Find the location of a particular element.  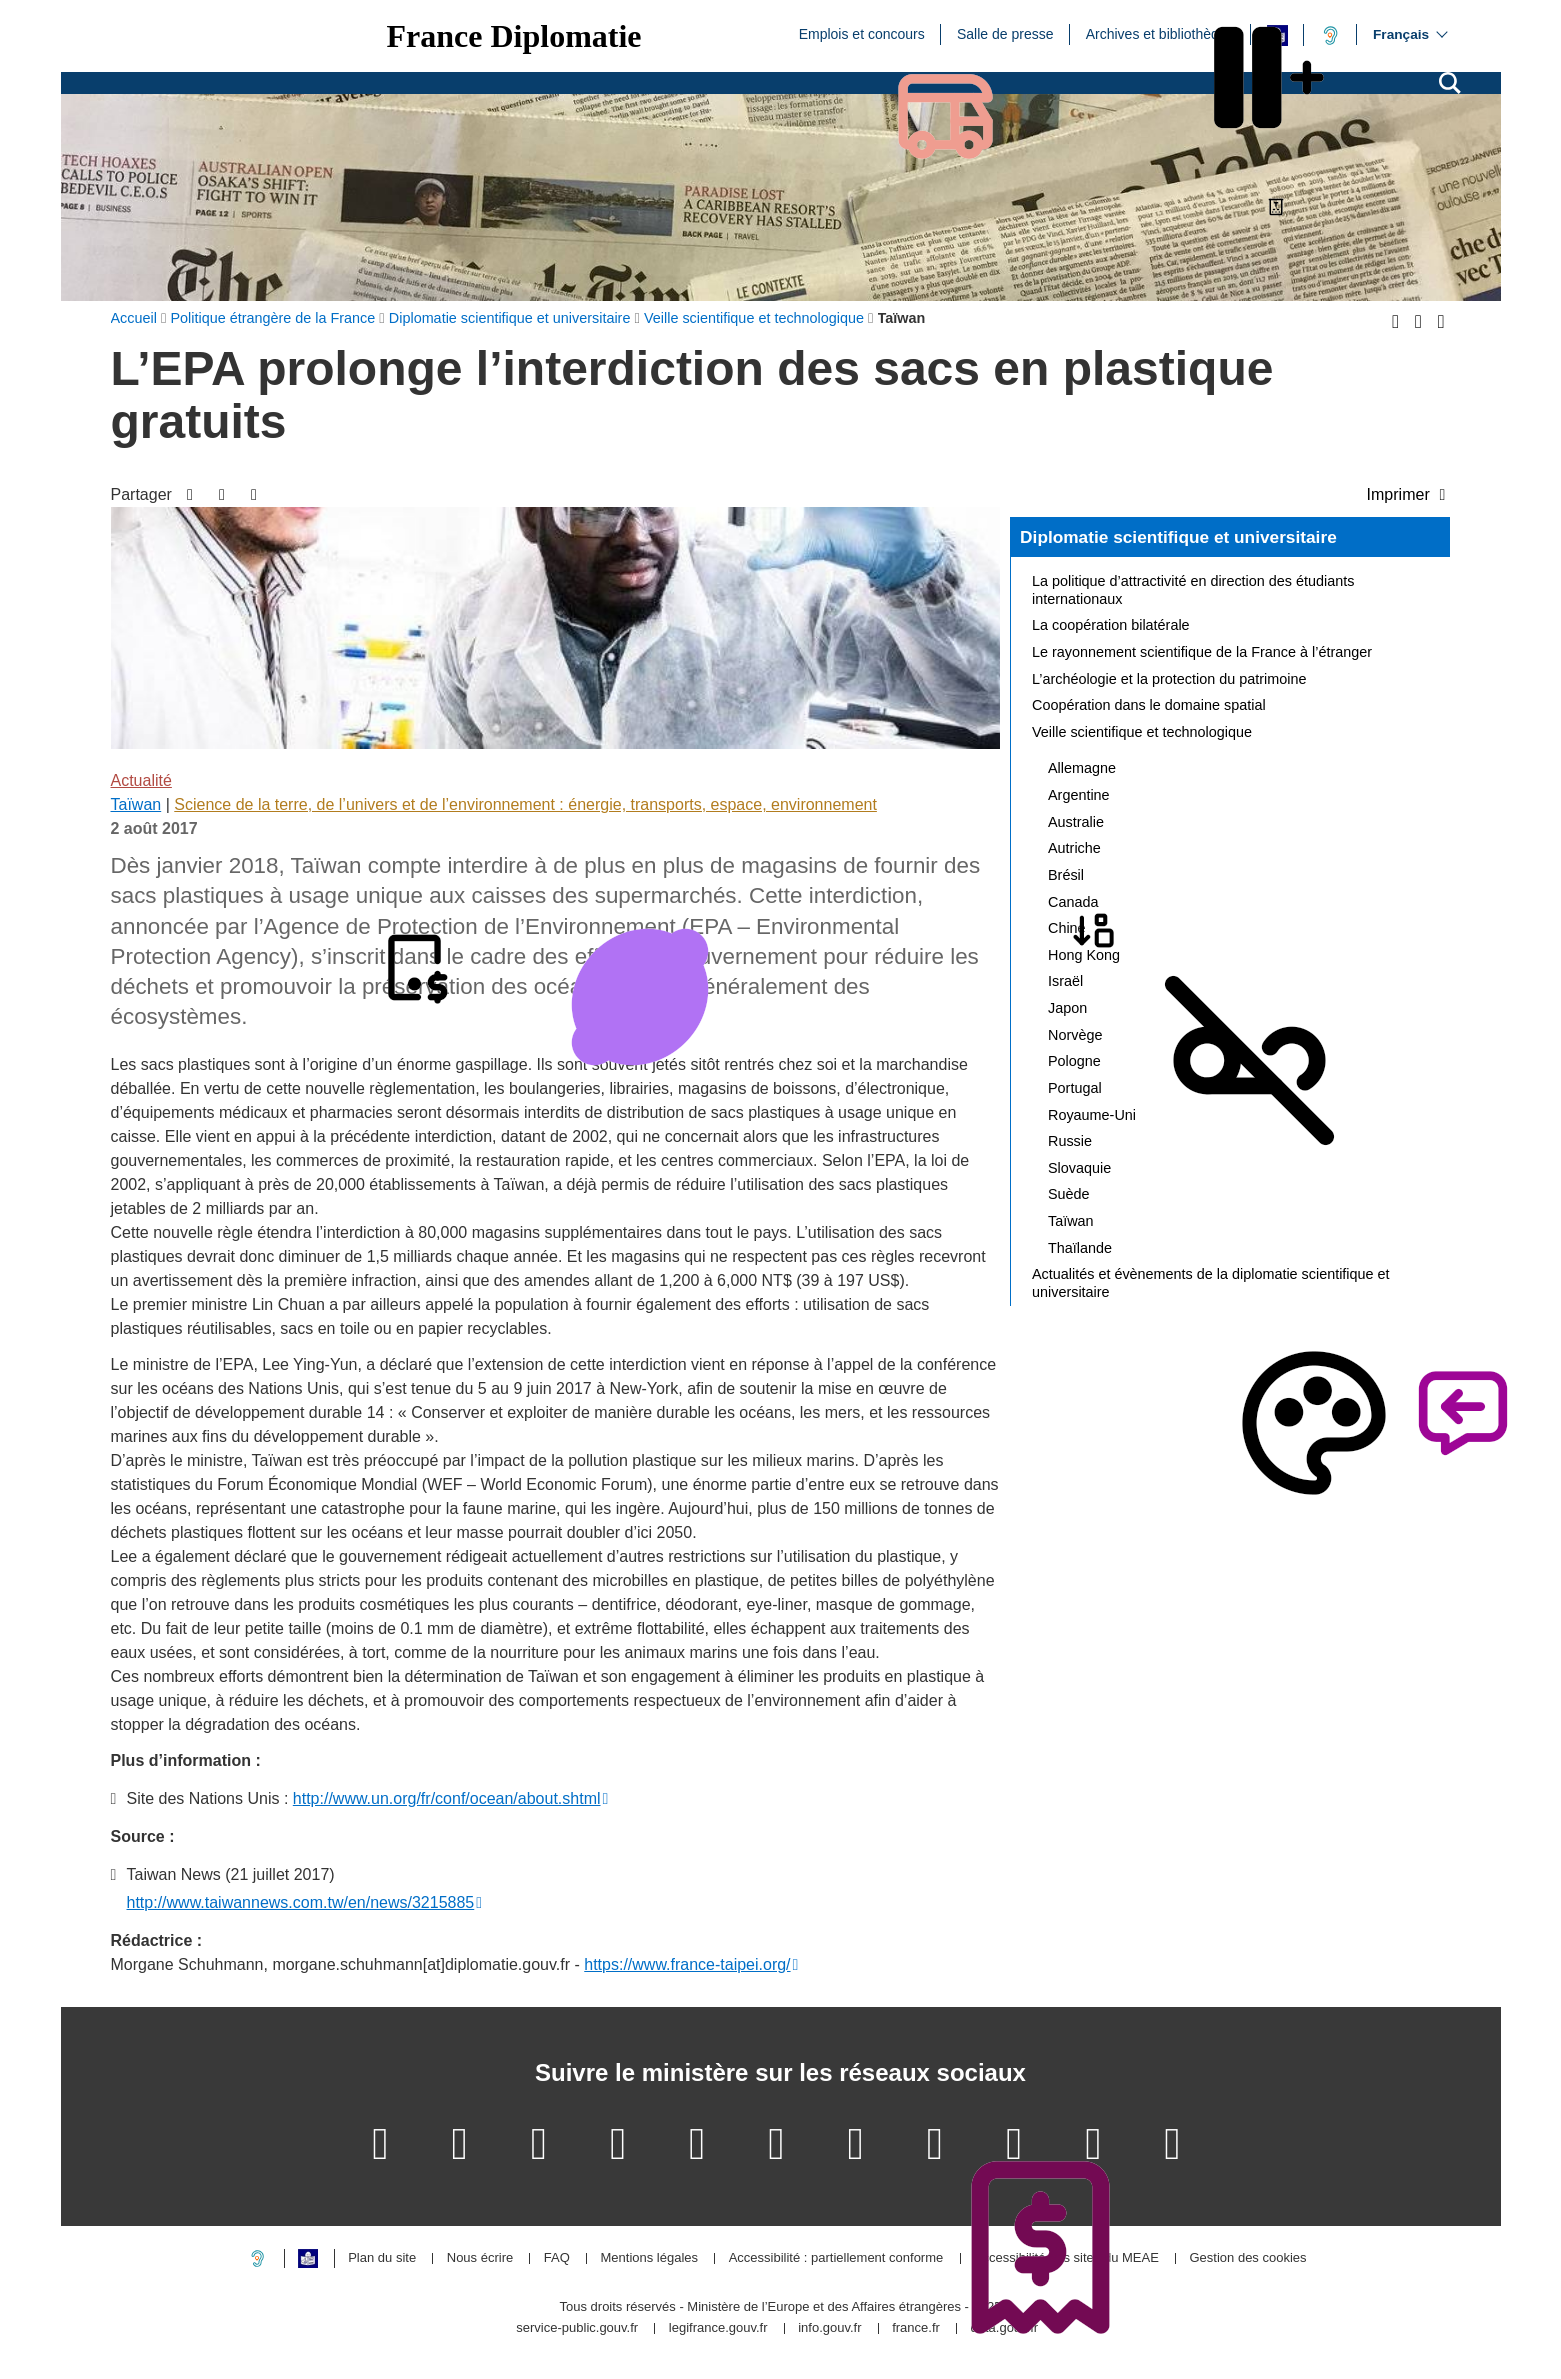

view data table or spreadsheet is located at coordinates (1276, 207).